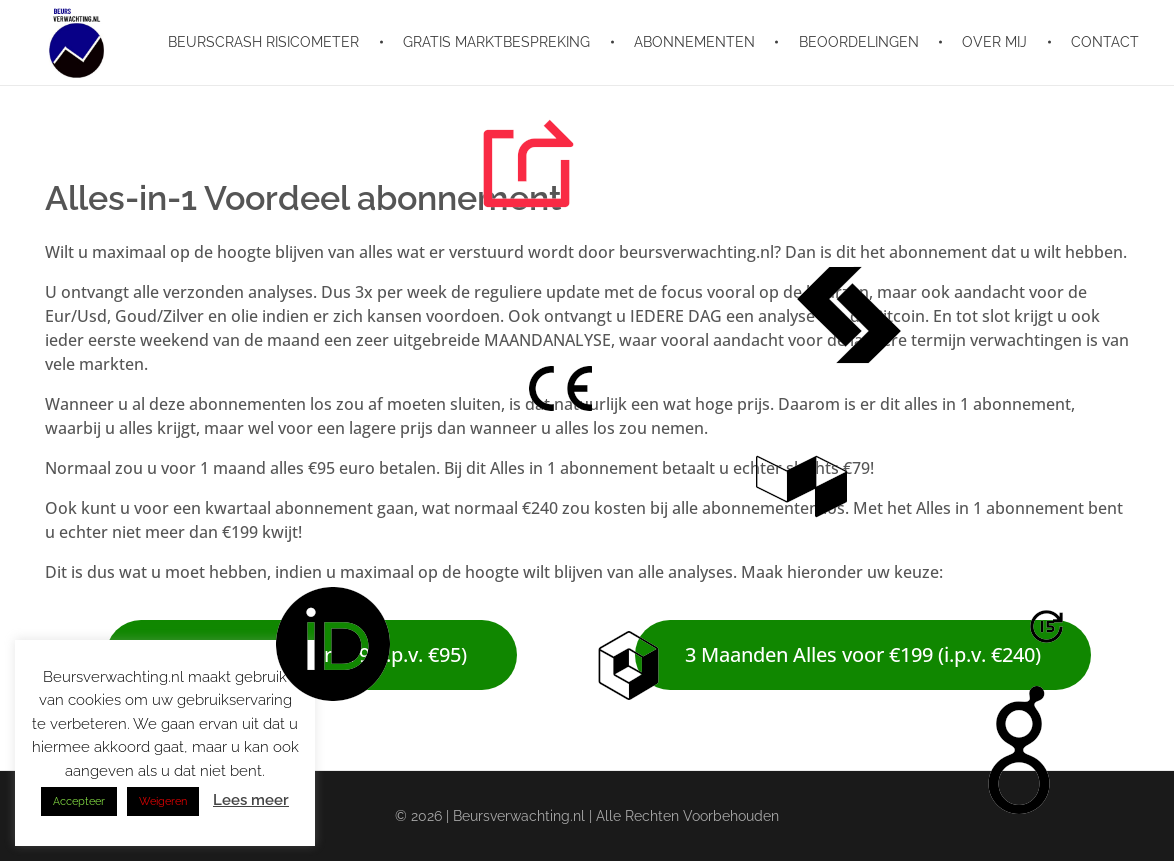 This screenshot has width=1174, height=861. What do you see at coordinates (1019, 750) in the screenshot?
I see `greenhouse recruiting software logo` at bounding box center [1019, 750].